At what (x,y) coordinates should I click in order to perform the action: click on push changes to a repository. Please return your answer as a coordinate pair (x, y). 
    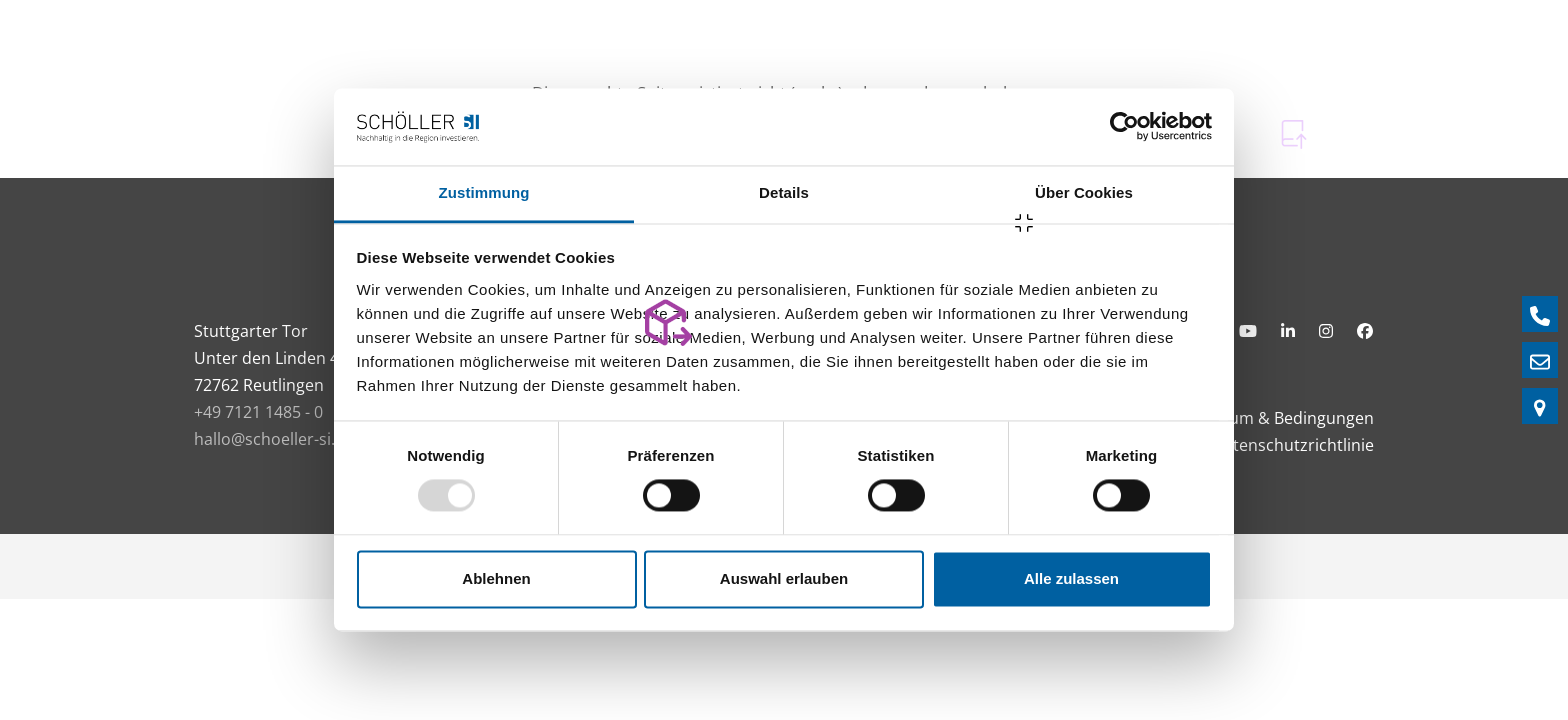
    Looking at the image, I should click on (1292, 134).